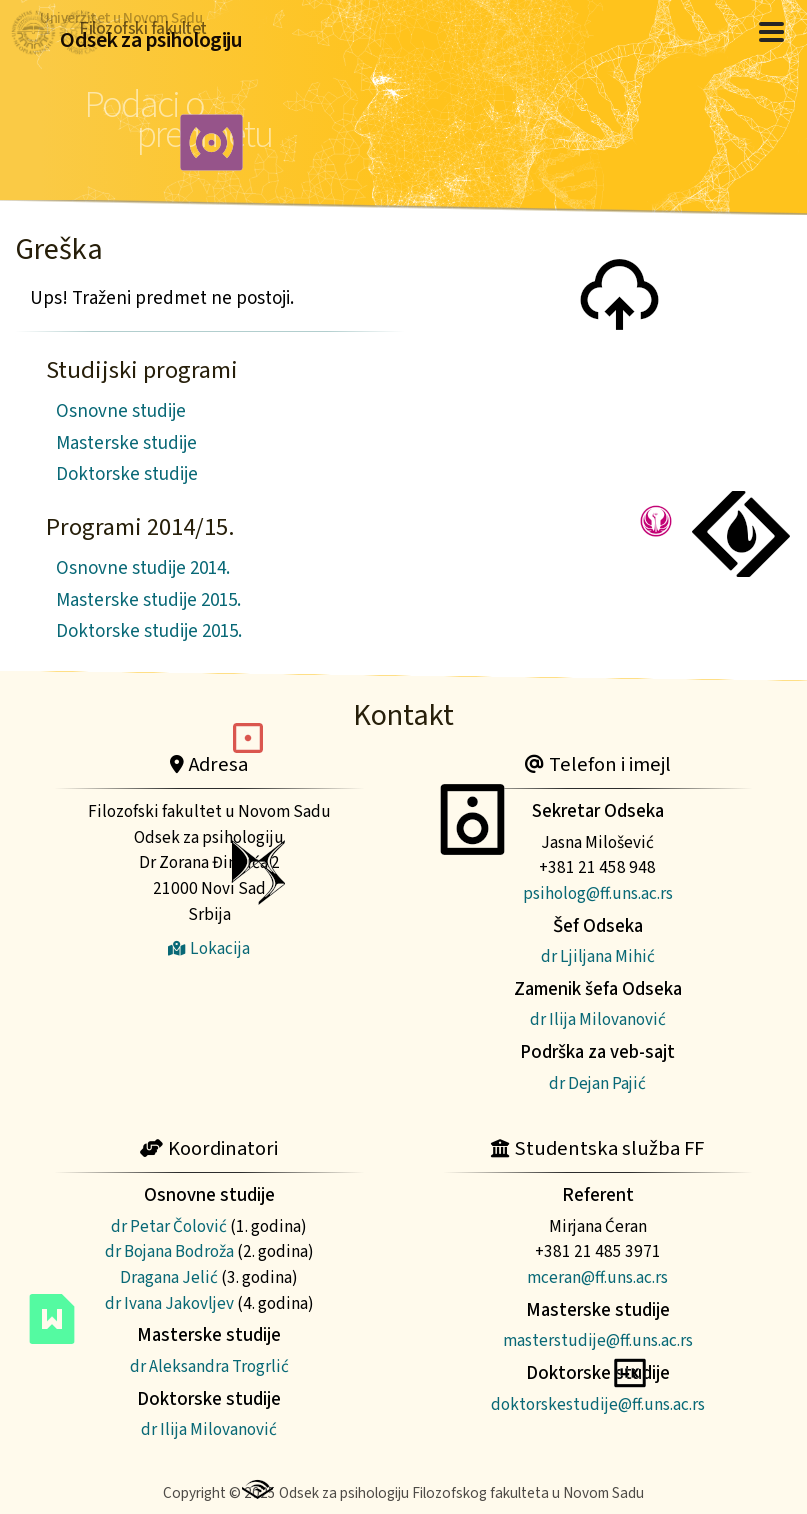 The width and height of the screenshot is (807, 1514). What do you see at coordinates (257, 1489) in the screenshot?
I see `open the Audible app` at bounding box center [257, 1489].